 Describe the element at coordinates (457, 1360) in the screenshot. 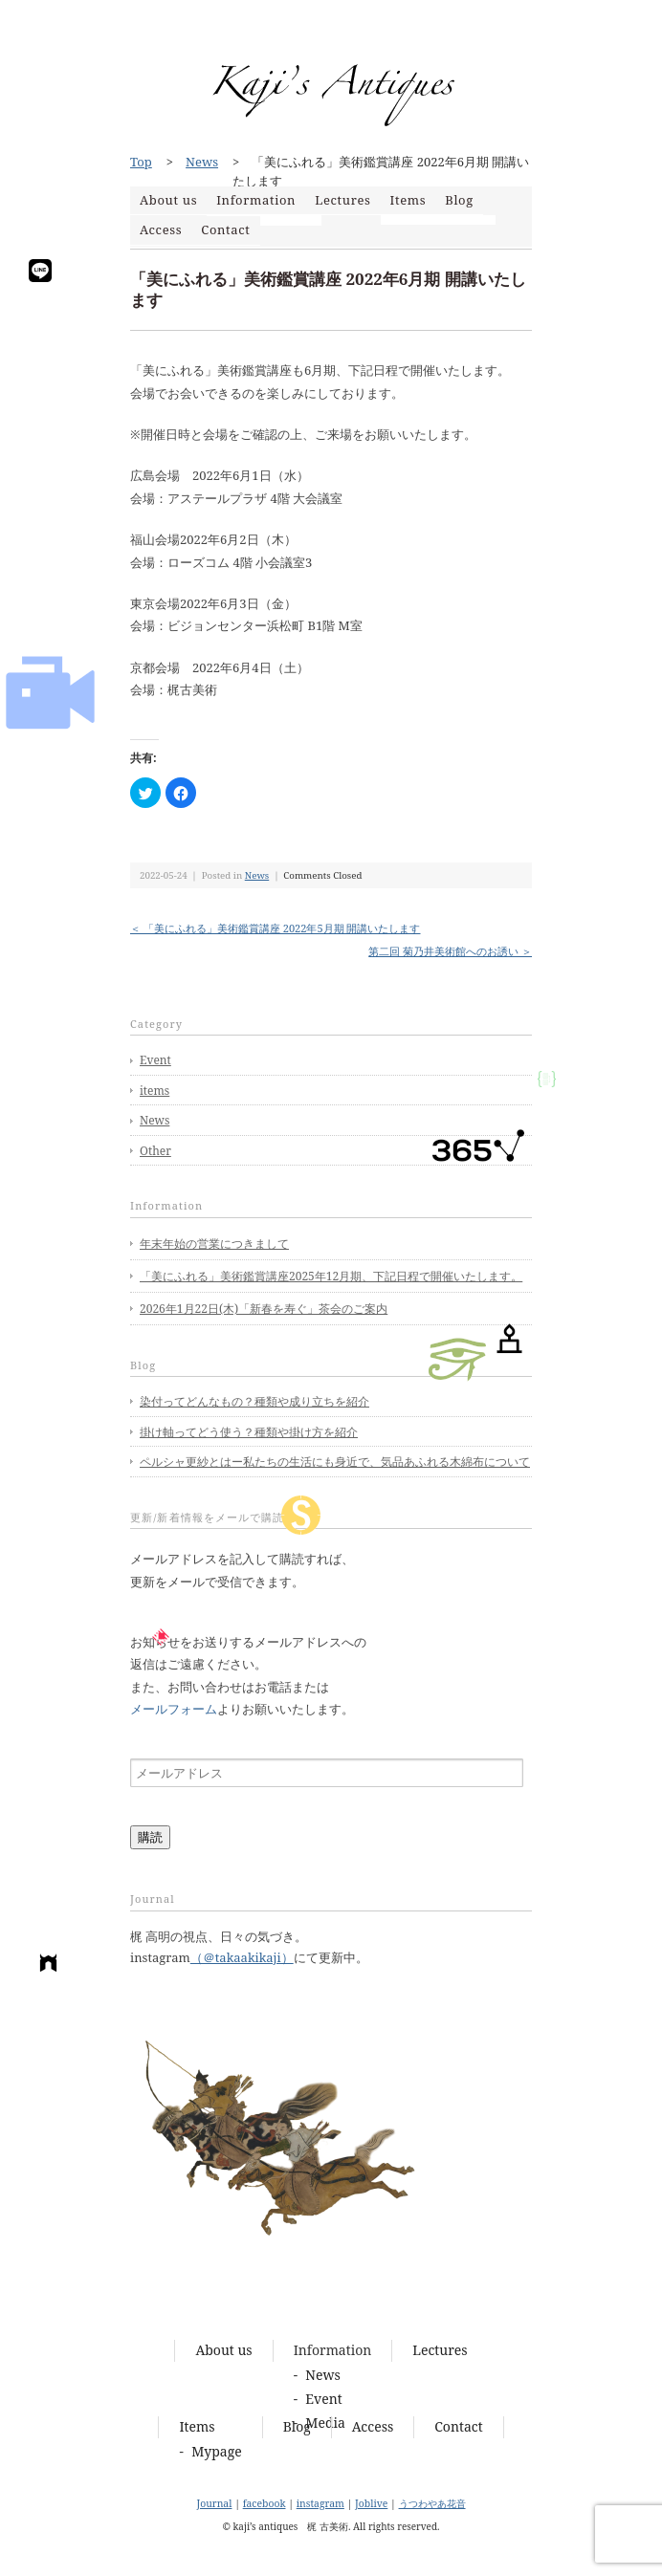

I see `sphinx documentation generator logo` at that location.